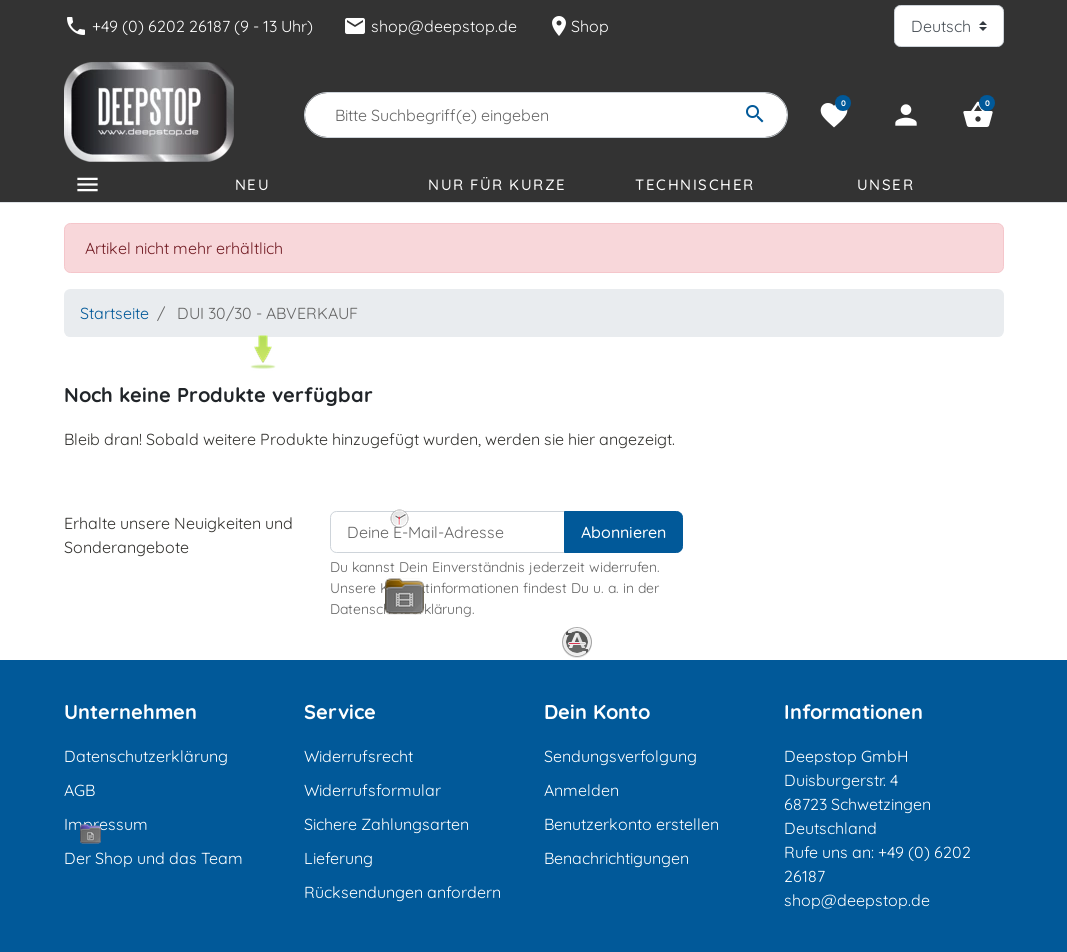 The width and height of the screenshot is (1067, 952). What do you see at coordinates (263, 350) in the screenshot?
I see `save the current file or document` at bounding box center [263, 350].